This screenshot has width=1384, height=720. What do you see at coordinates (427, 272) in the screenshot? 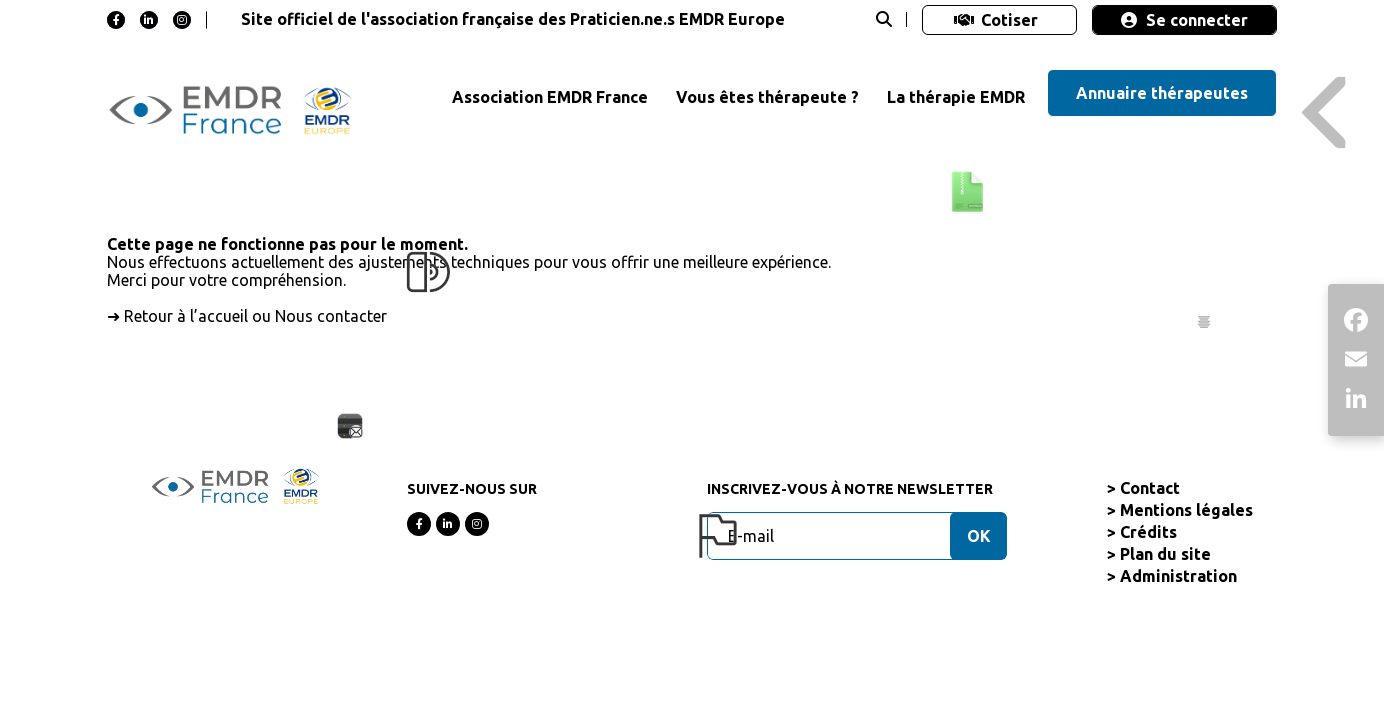
I see `view unplayed albums in your music library` at bounding box center [427, 272].